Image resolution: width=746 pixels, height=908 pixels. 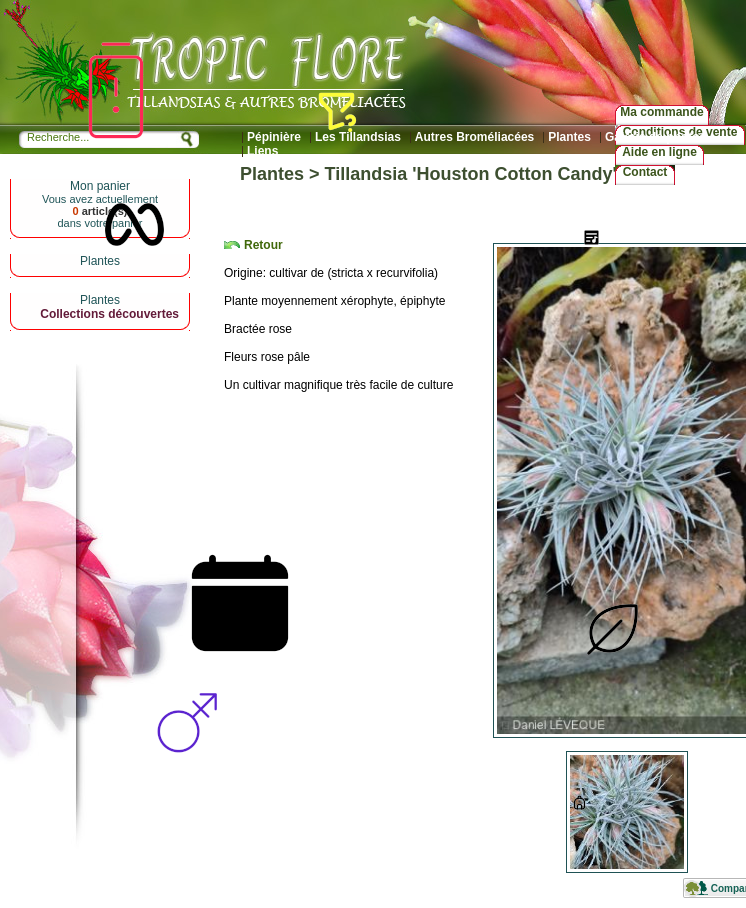 What do you see at coordinates (591, 237) in the screenshot?
I see `view your music playlist` at bounding box center [591, 237].